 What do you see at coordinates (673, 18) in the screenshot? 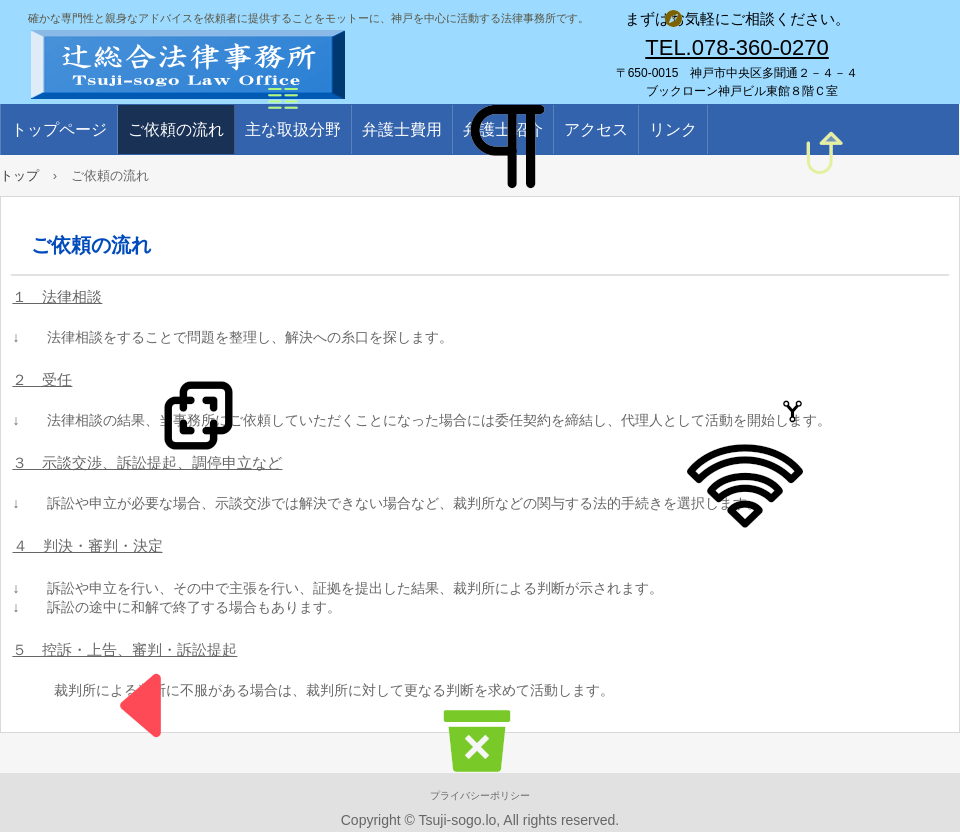
I see `access navigation or direction features` at bounding box center [673, 18].